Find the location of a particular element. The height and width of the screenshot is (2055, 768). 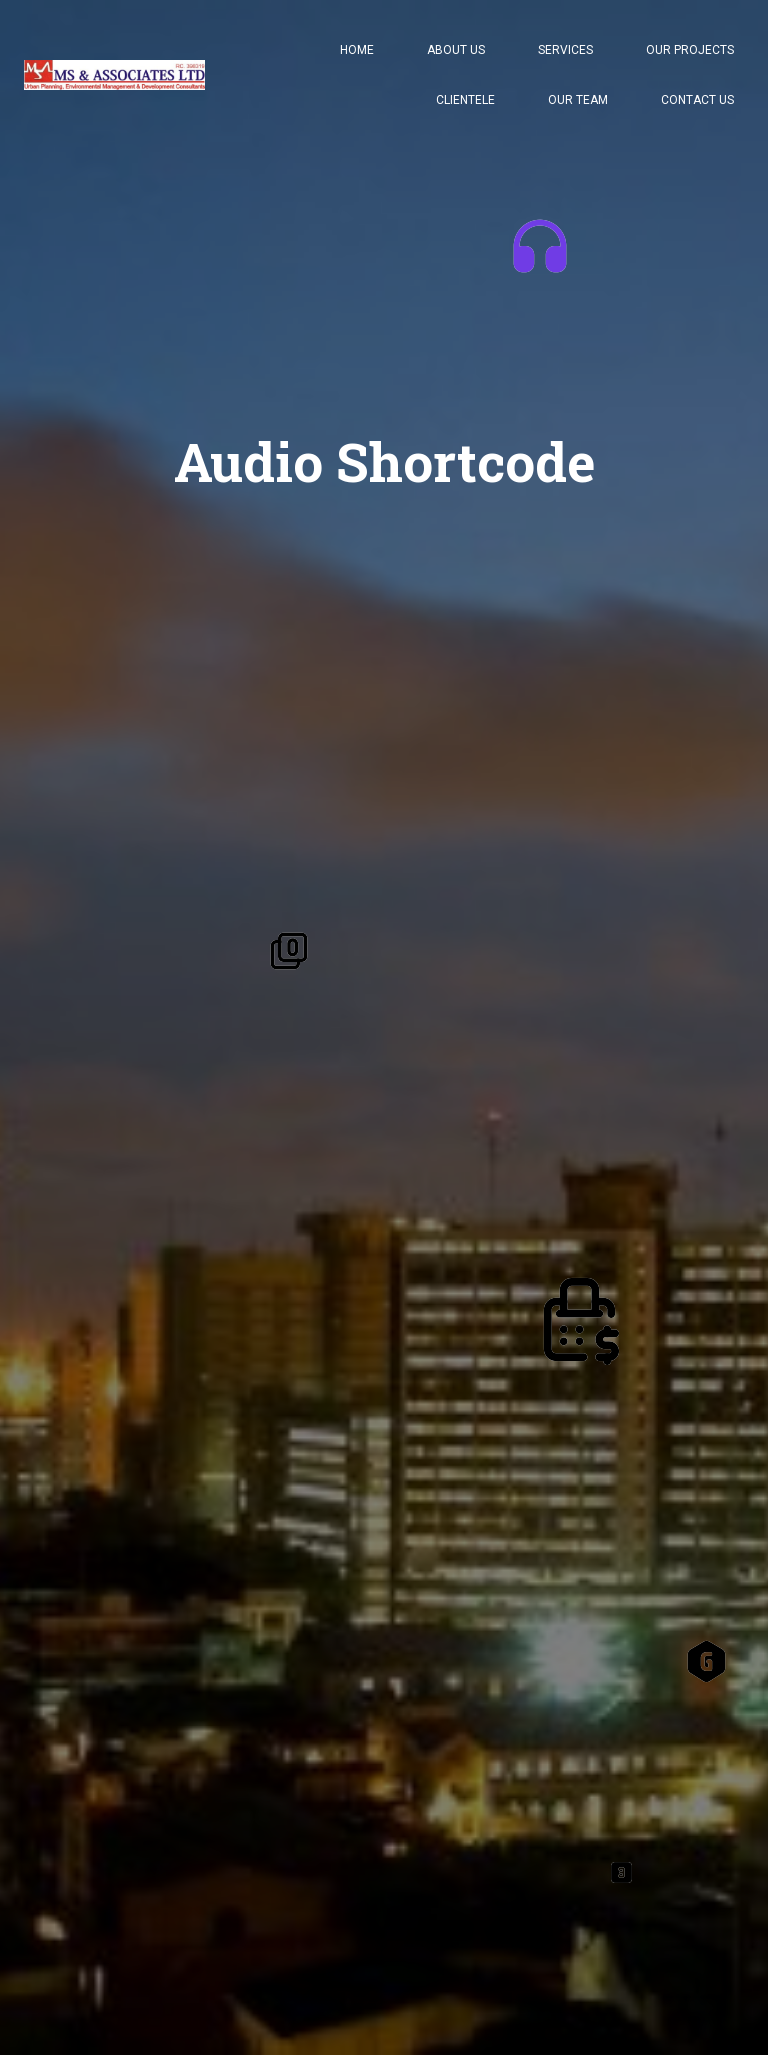

google or g-suite related service is located at coordinates (706, 1661).